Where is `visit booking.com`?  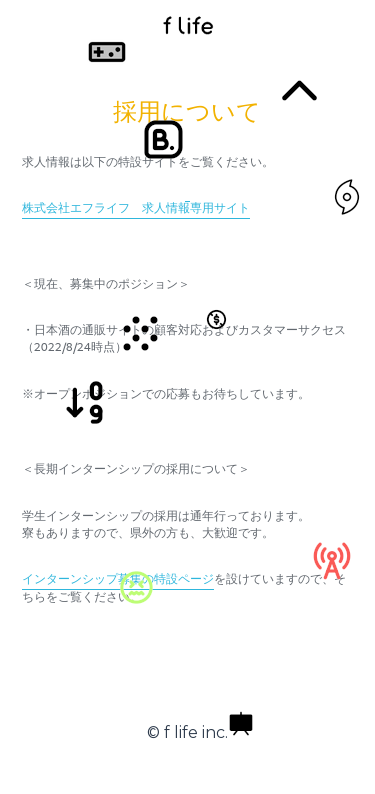 visit booking.com is located at coordinates (163, 139).